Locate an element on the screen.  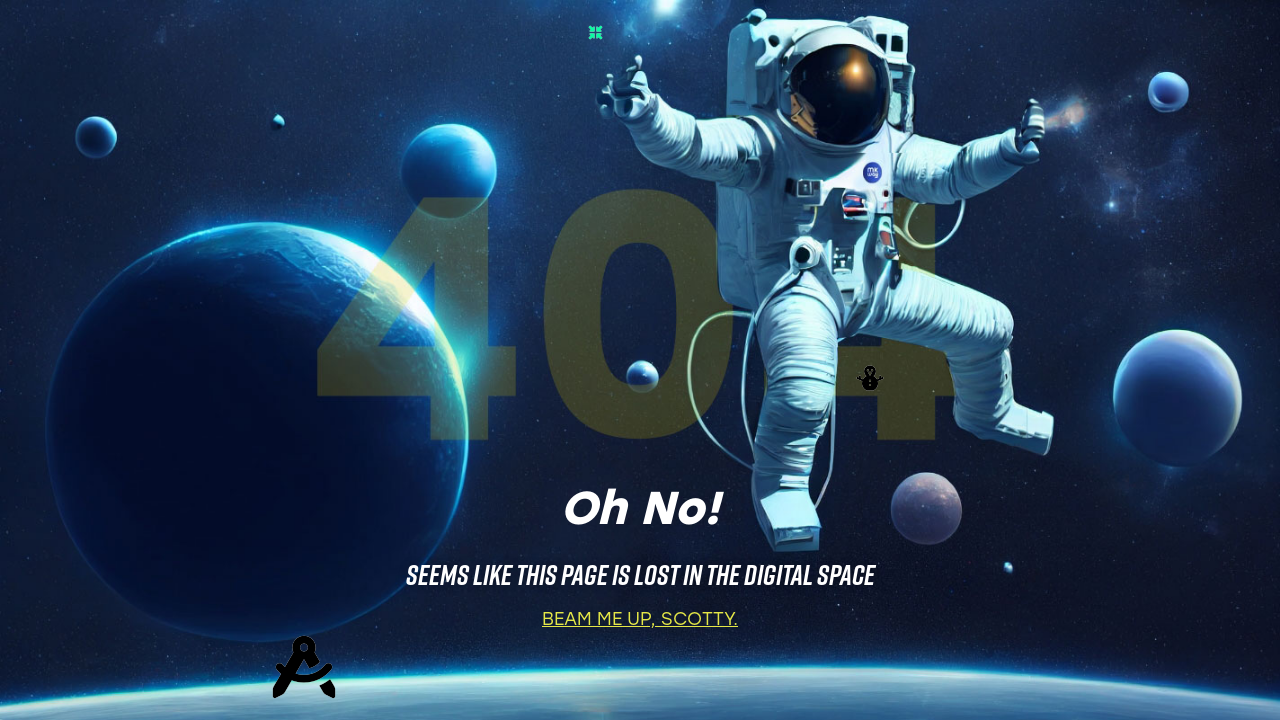
access drawing or design tools is located at coordinates (304, 667).